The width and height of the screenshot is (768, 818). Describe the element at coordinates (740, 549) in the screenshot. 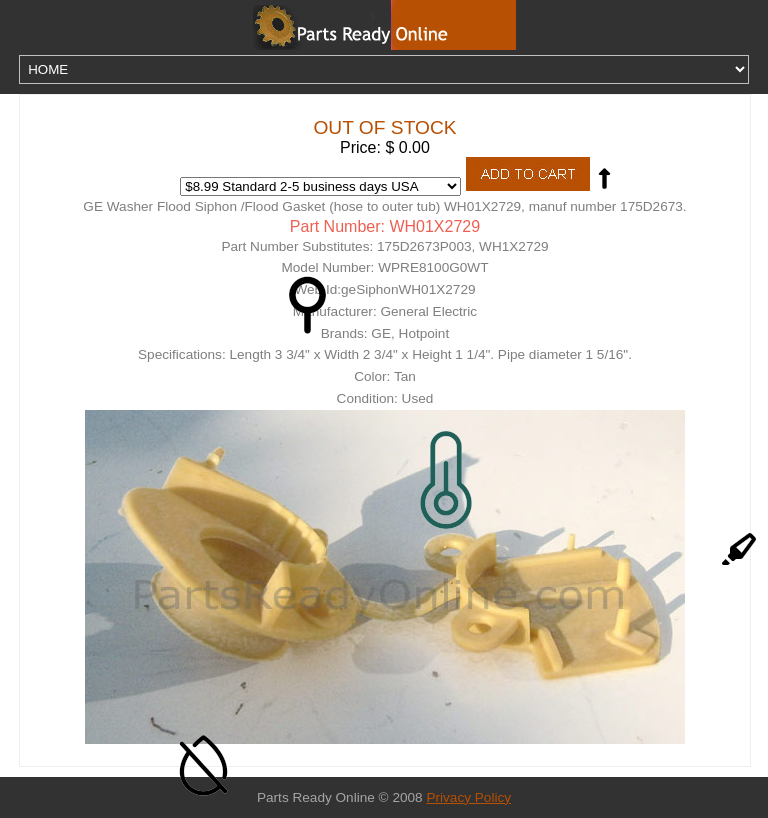

I see `highlight or mark up text` at that location.